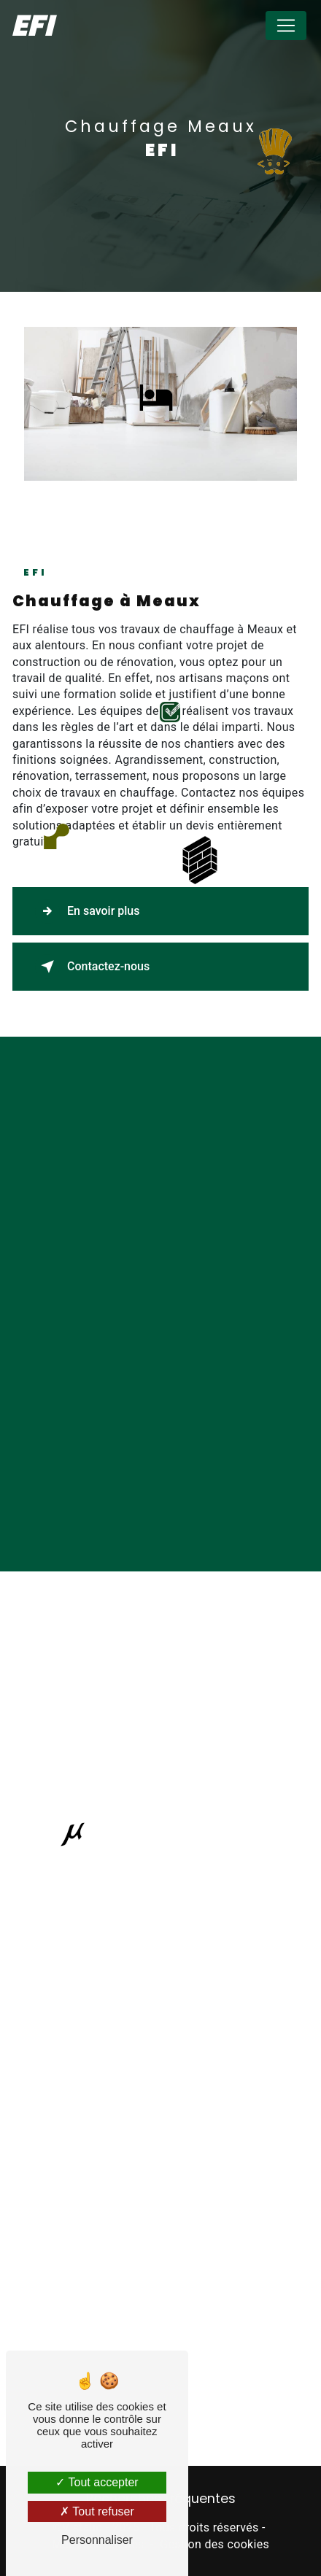  What do you see at coordinates (200, 860) in the screenshot?
I see `Formik library logo` at bounding box center [200, 860].